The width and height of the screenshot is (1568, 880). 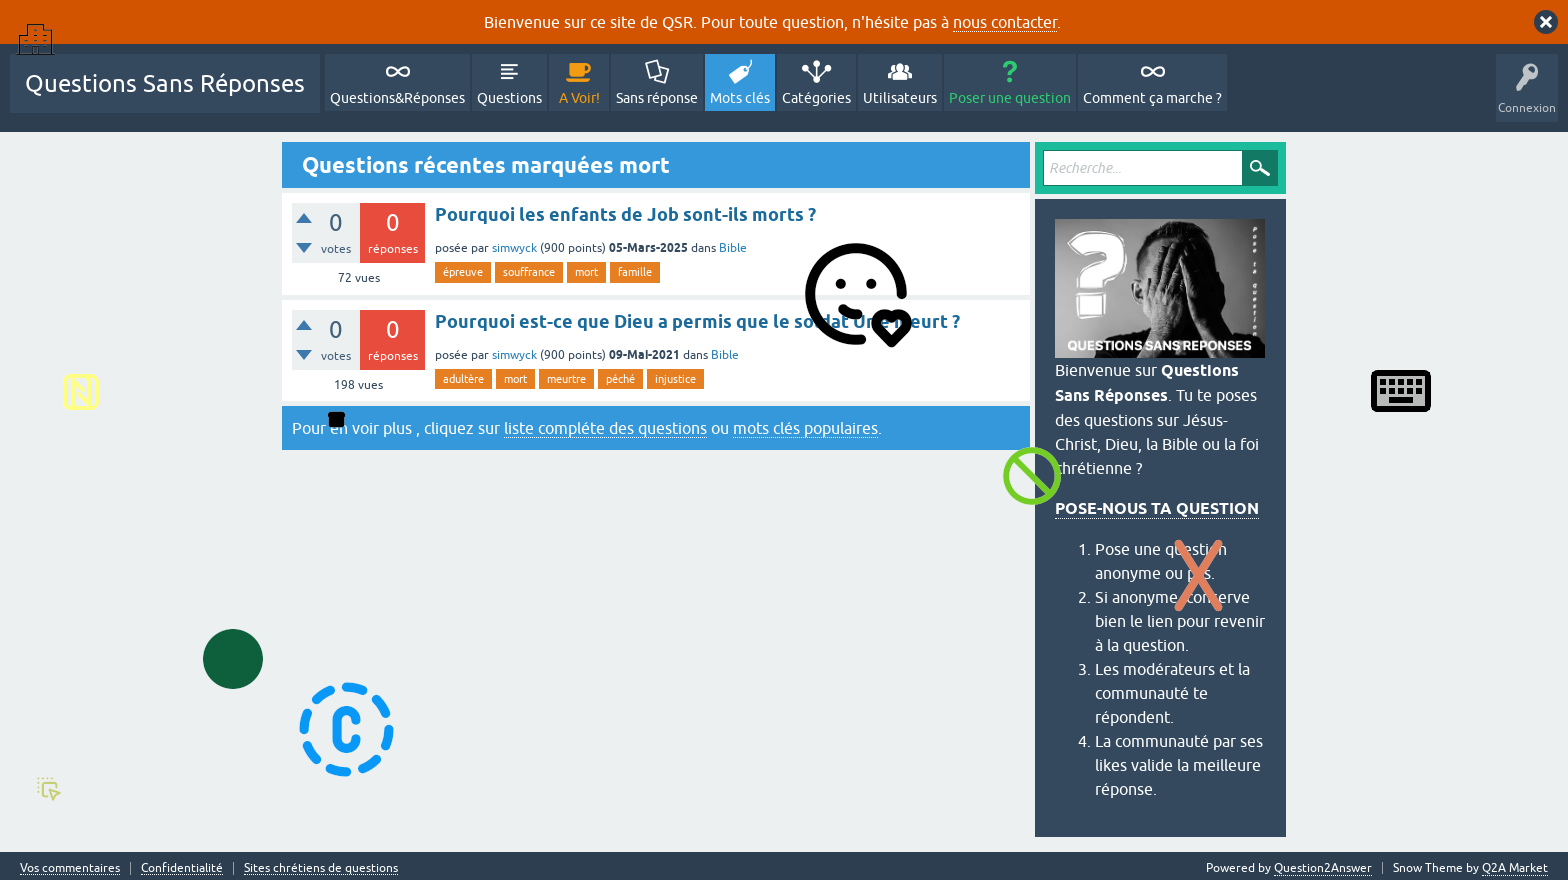 What do you see at coordinates (48, 788) in the screenshot?
I see `drag and drop to reorder items` at bounding box center [48, 788].